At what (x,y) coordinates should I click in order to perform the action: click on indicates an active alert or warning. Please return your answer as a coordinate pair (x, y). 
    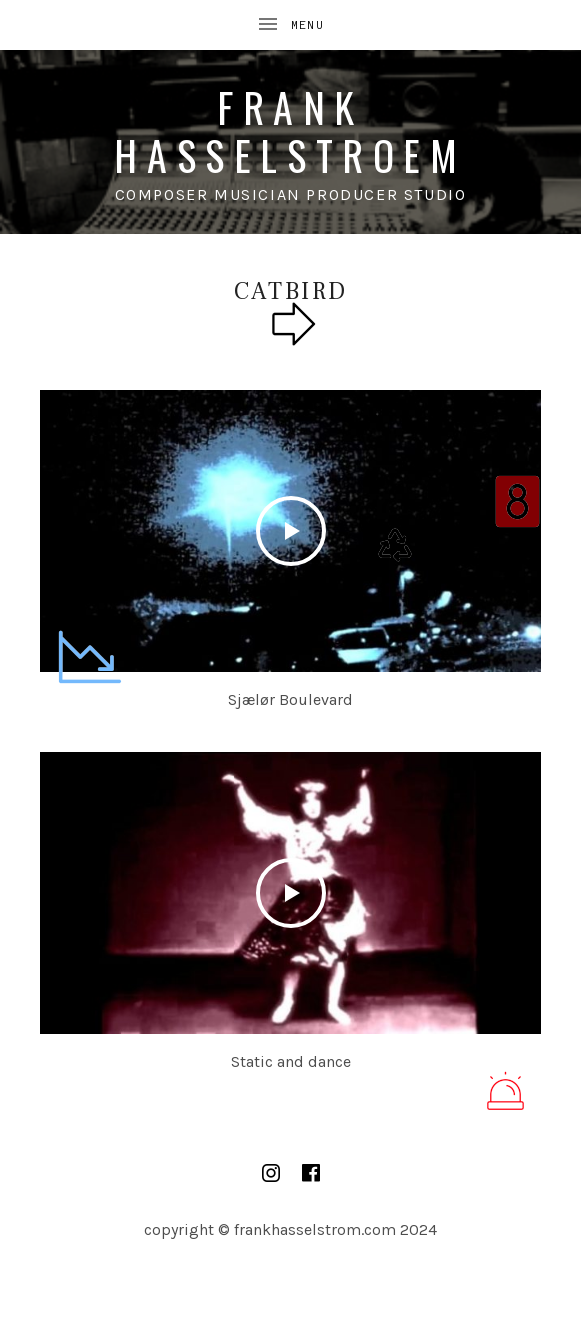
    Looking at the image, I should click on (505, 1094).